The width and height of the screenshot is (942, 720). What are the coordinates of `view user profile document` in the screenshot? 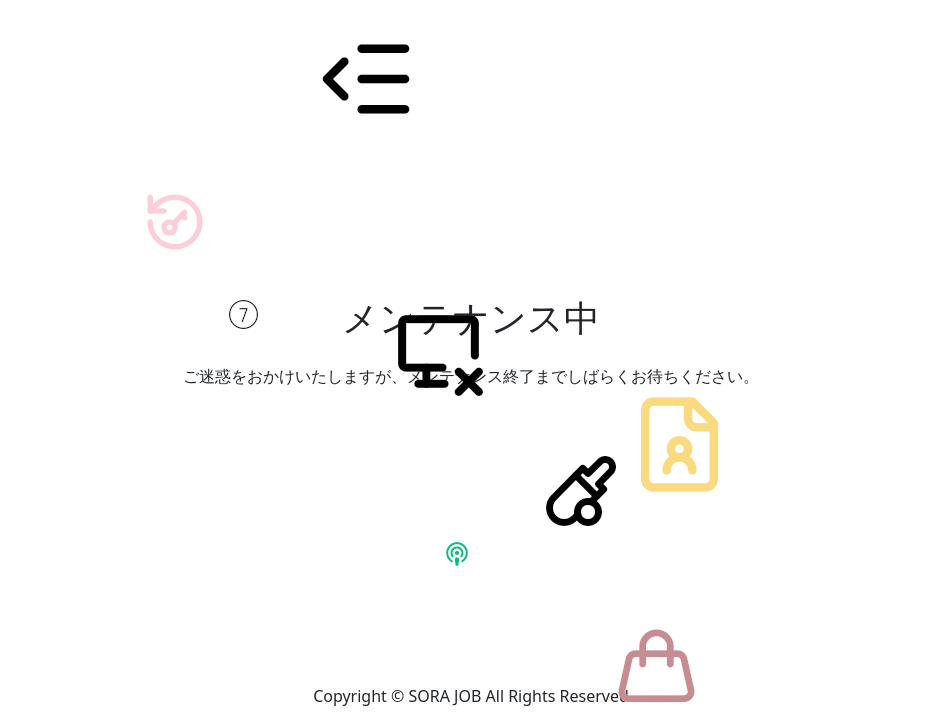 It's located at (679, 444).